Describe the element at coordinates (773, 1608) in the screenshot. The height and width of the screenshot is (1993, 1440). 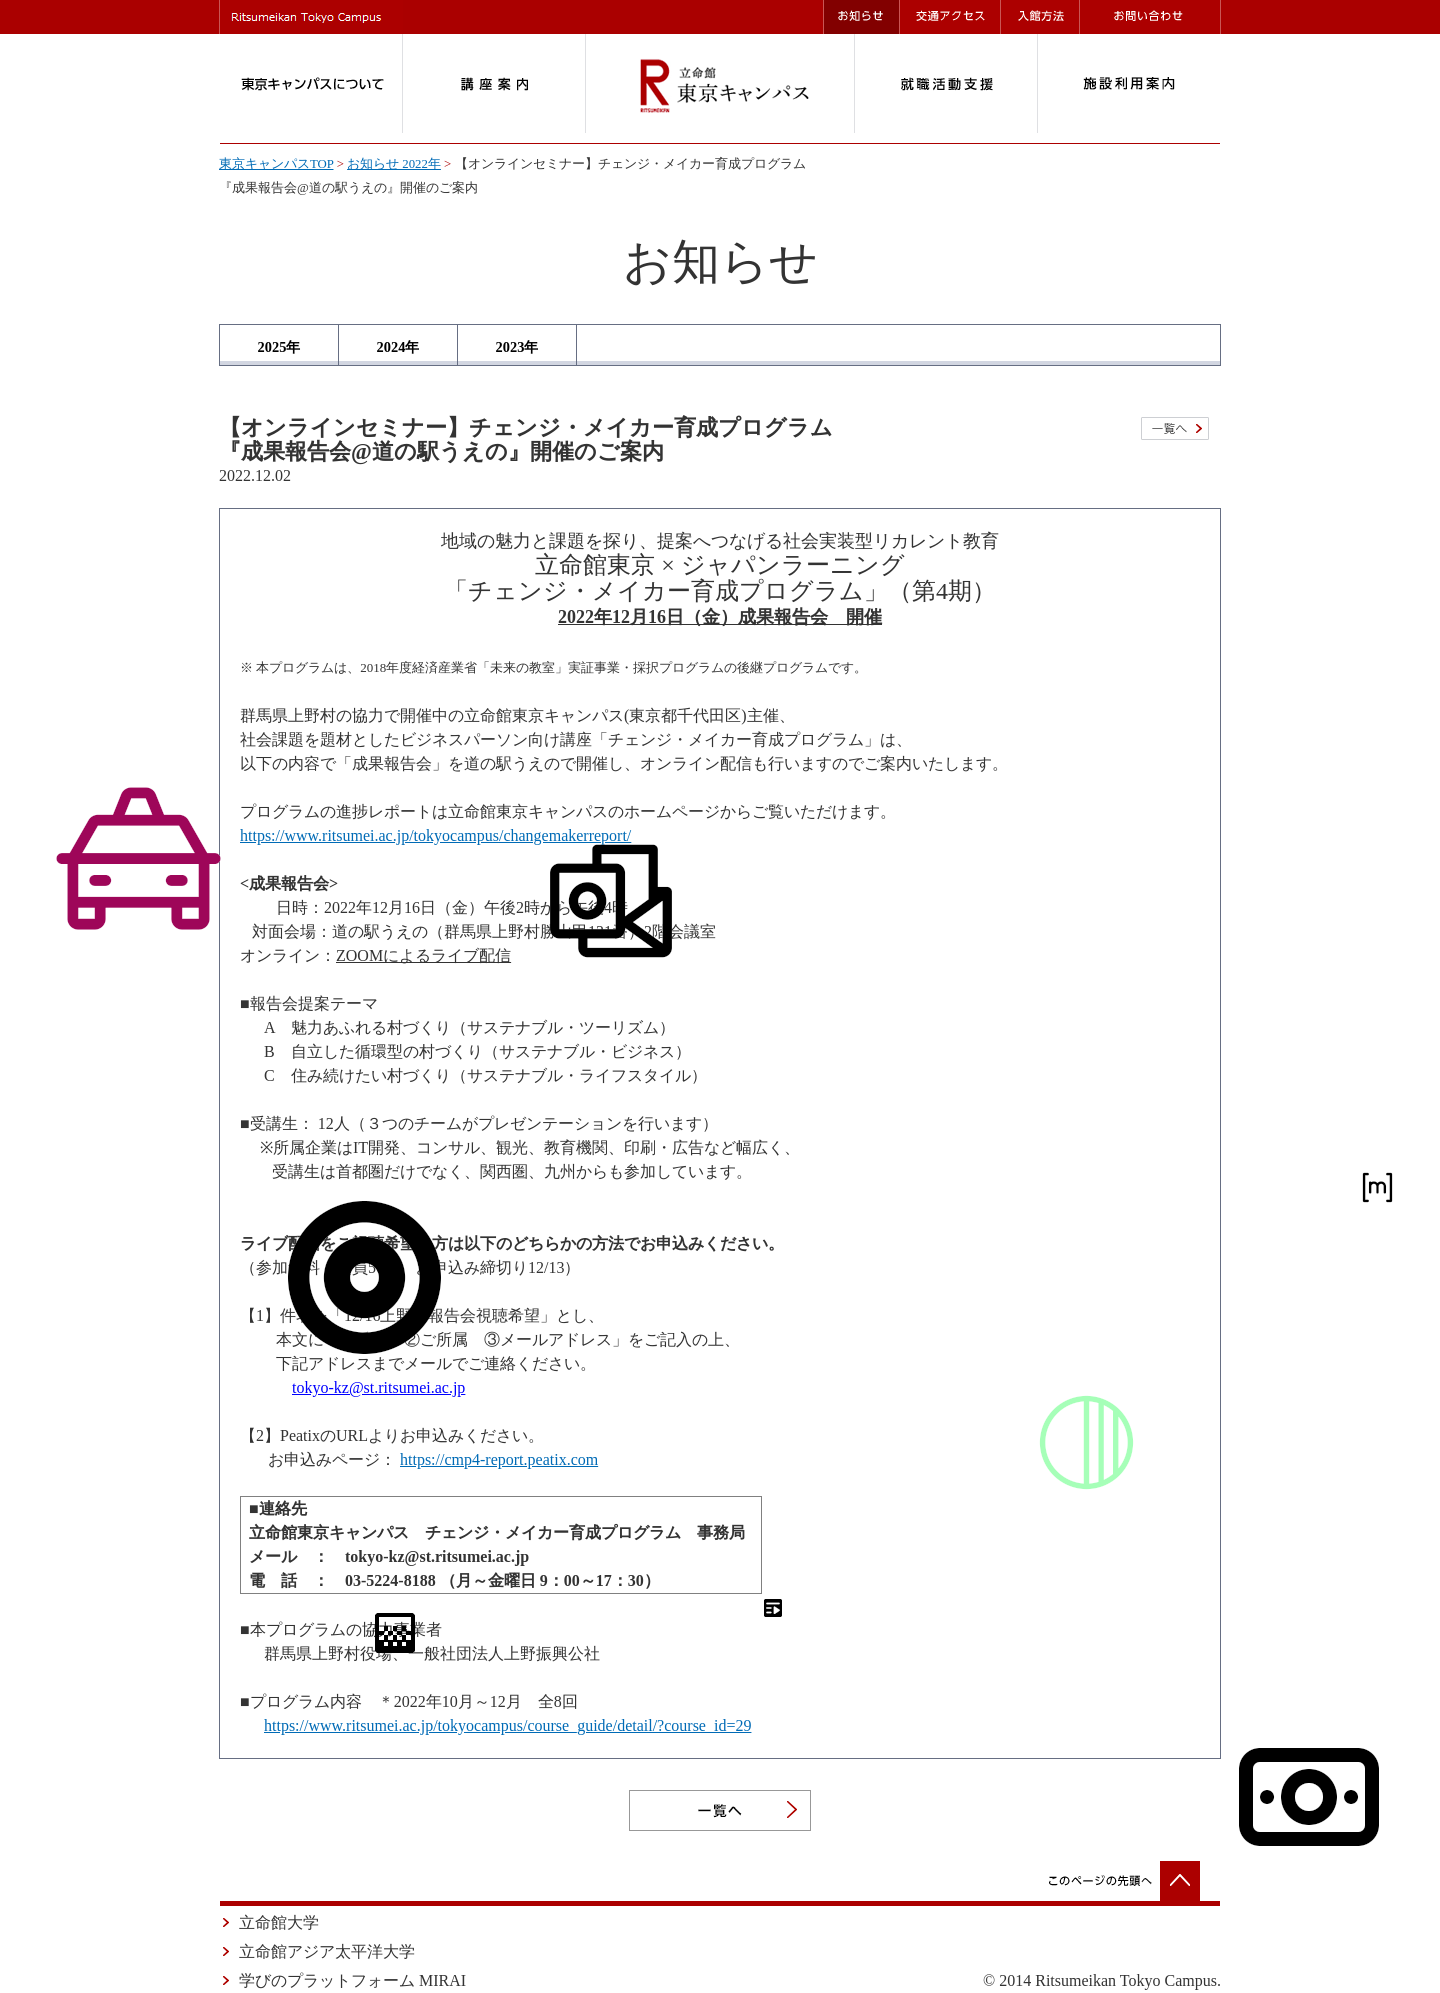
I see `view media queue or playlist` at that location.